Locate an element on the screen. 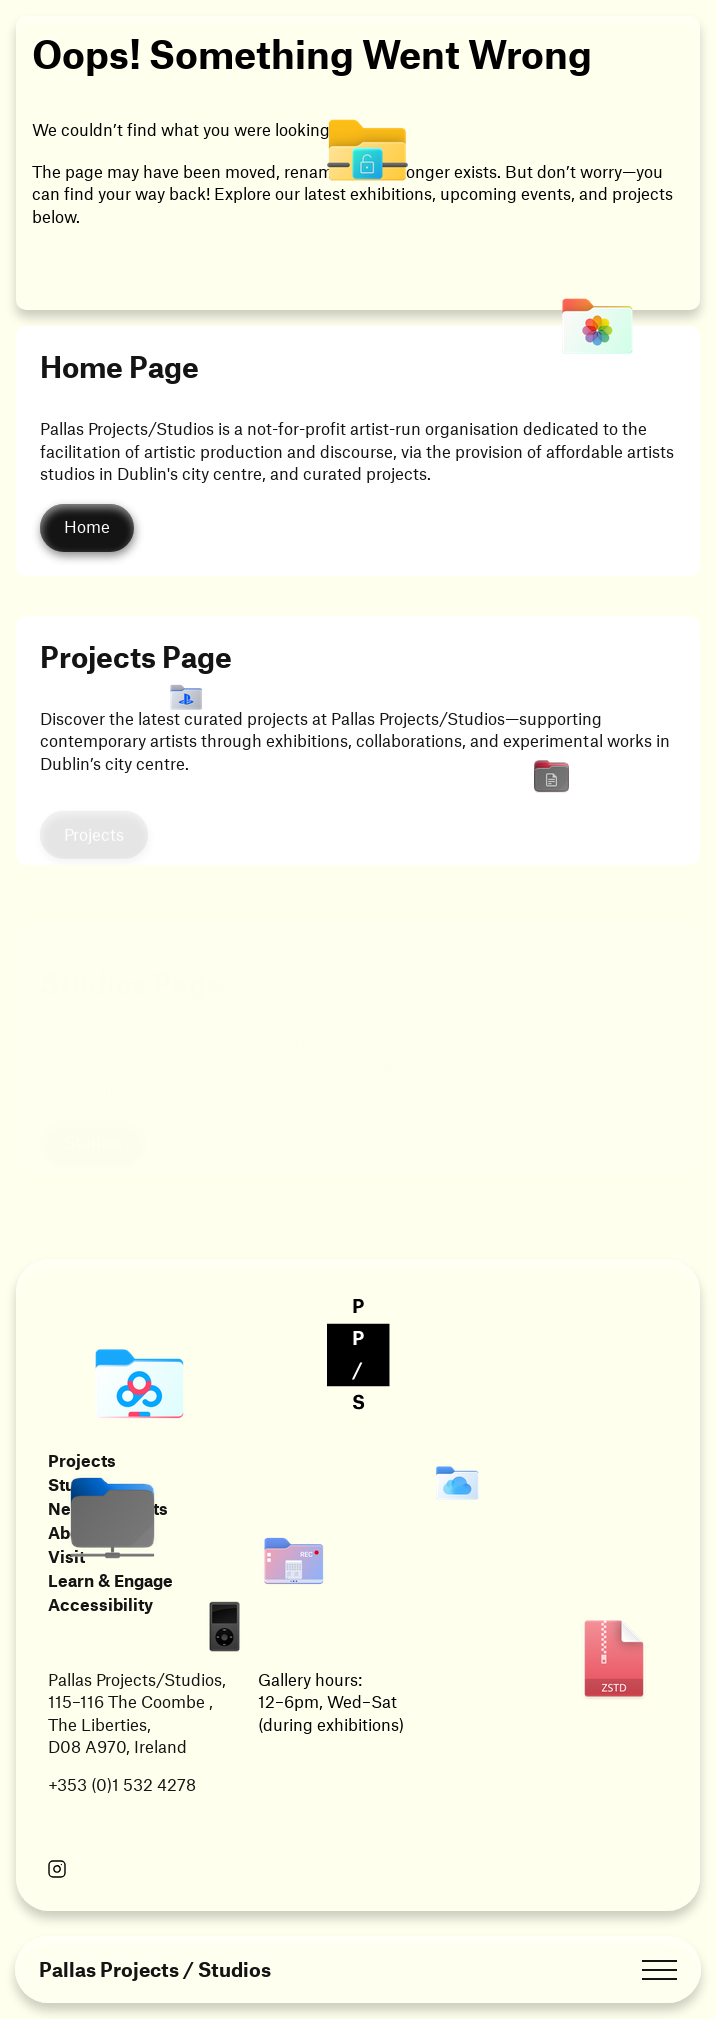  a zstd-compressed tar archive file is located at coordinates (614, 1660).